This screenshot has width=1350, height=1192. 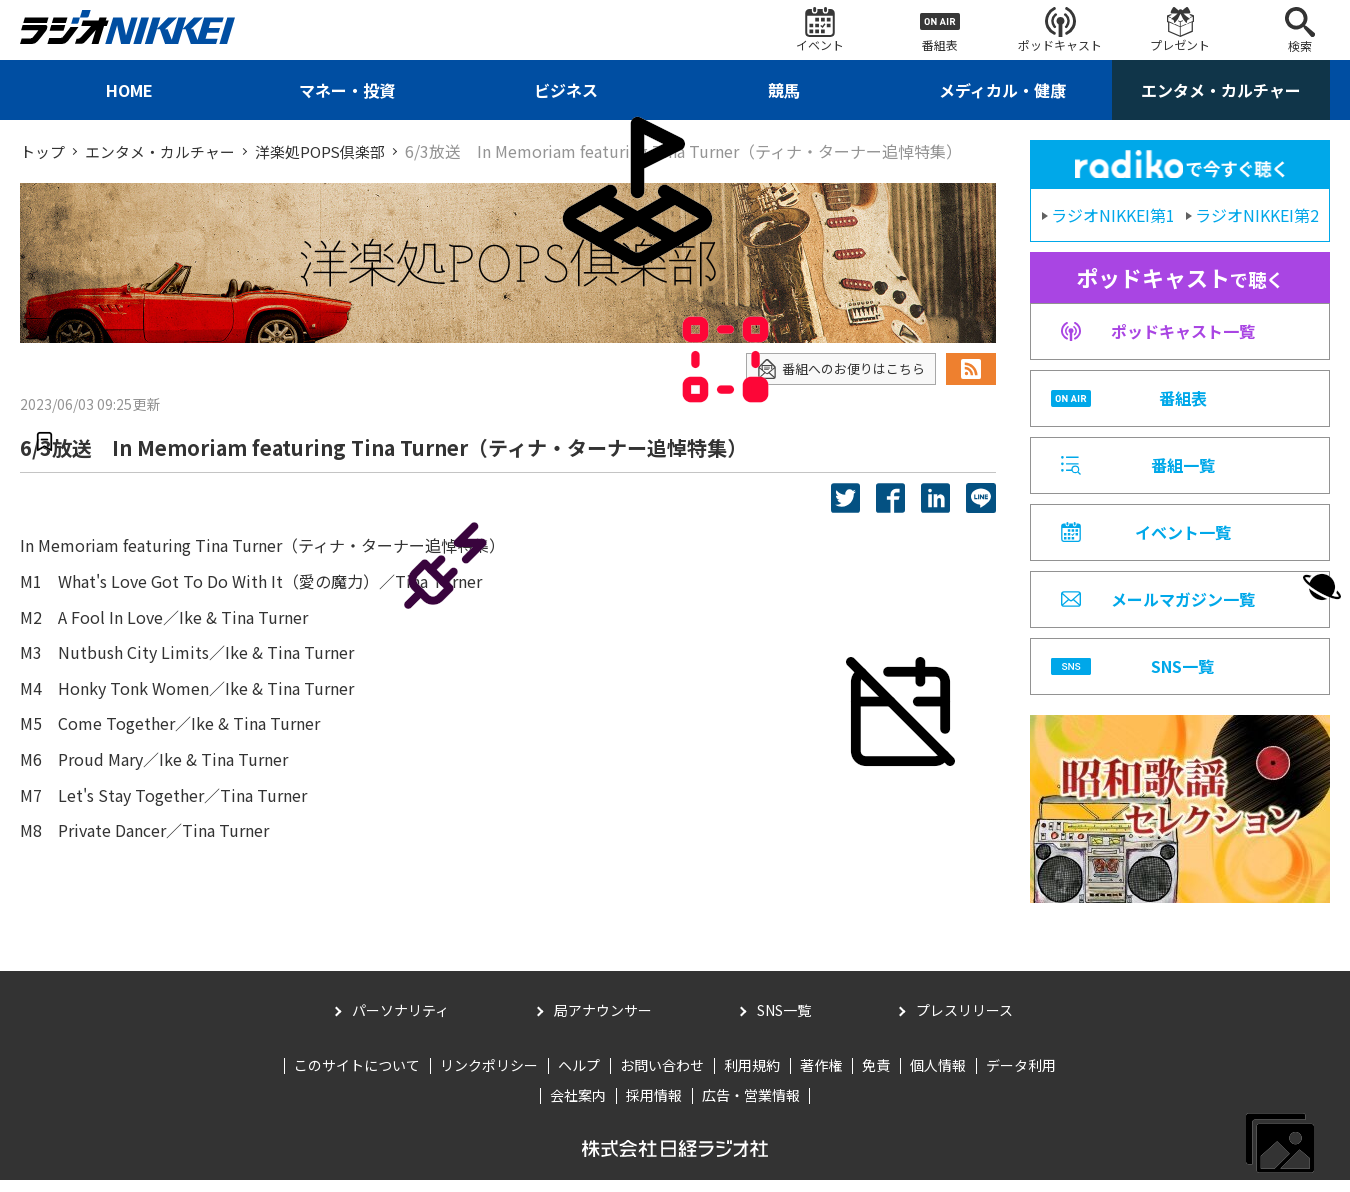 What do you see at coordinates (725, 359) in the screenshot?
I see `set transform anchor to bottom-right corner` at bounding box center [725, 359].